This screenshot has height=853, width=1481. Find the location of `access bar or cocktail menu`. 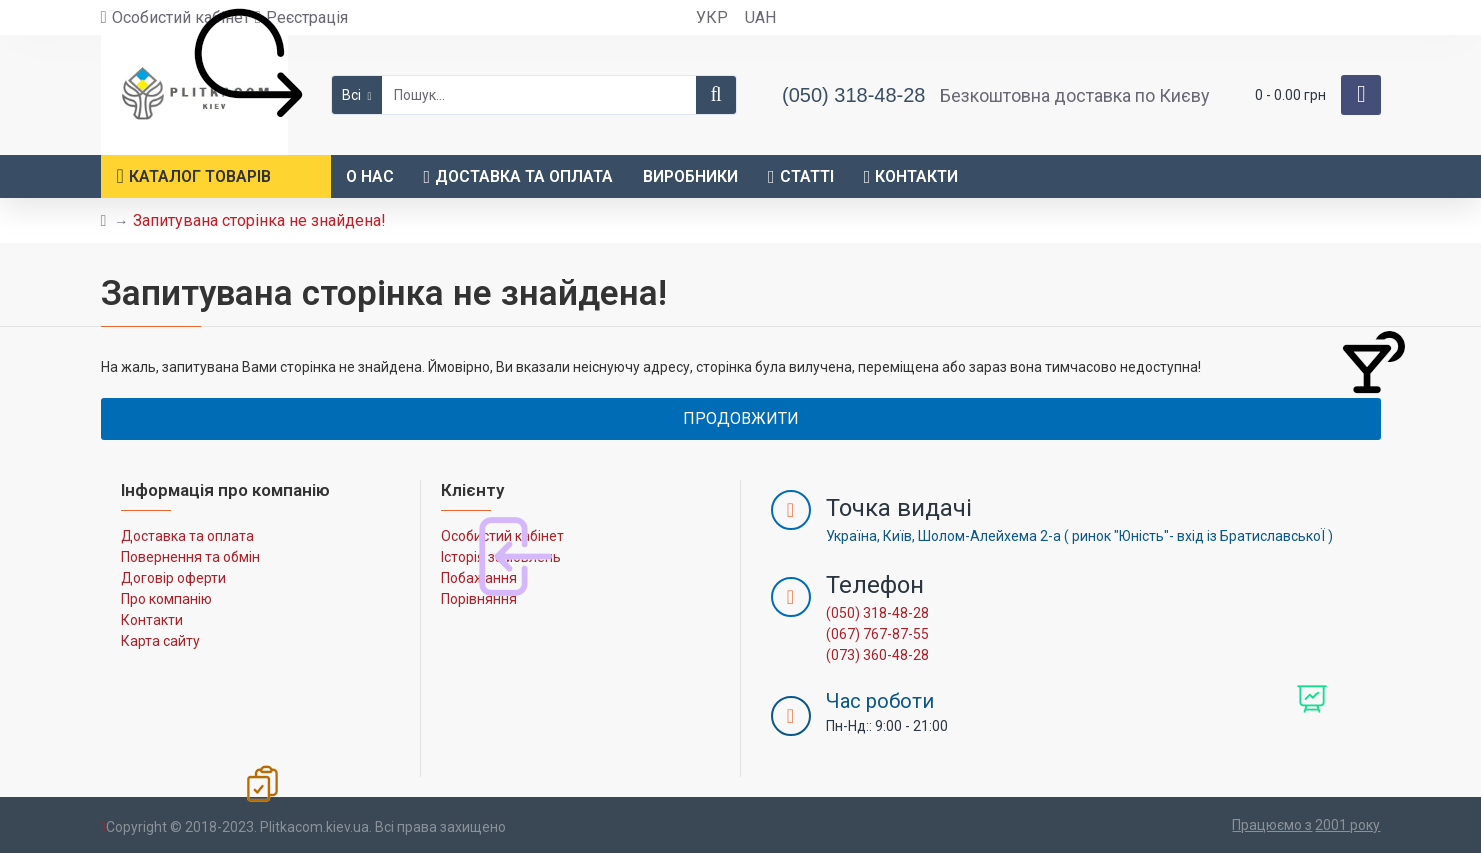

access bar or cocktail menu is located at coordinates (1370, 365).